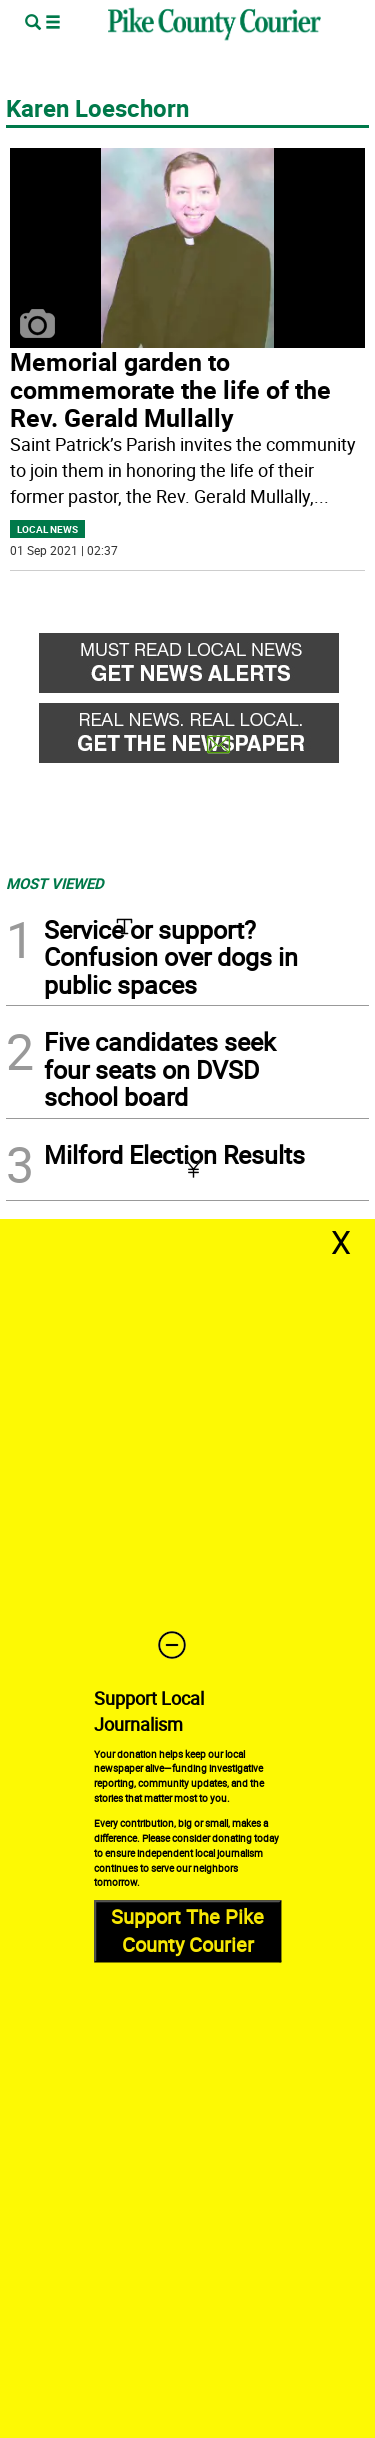 The height and width of the screenshot is (2438, 375). Describe the element at coordinates (124, 926) in the screenshot. I see `format text or access text styling options` at that location.